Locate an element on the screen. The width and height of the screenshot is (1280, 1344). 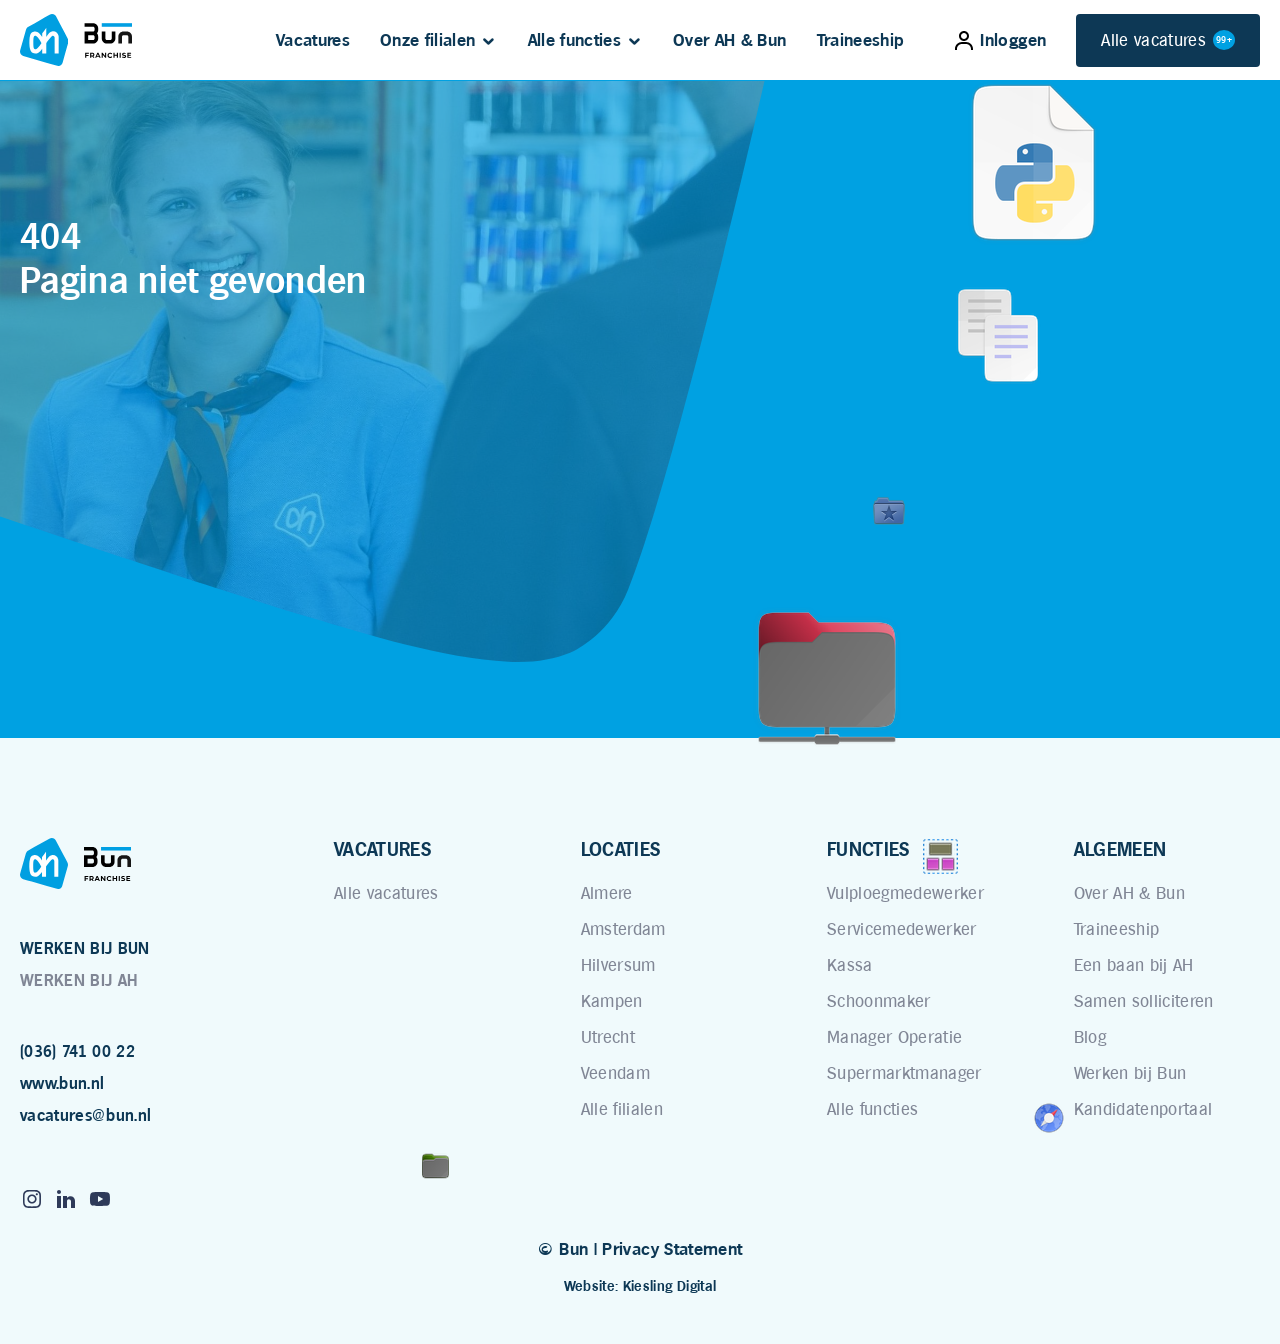
open folder to view contents is located at coordinates (435, 1165).